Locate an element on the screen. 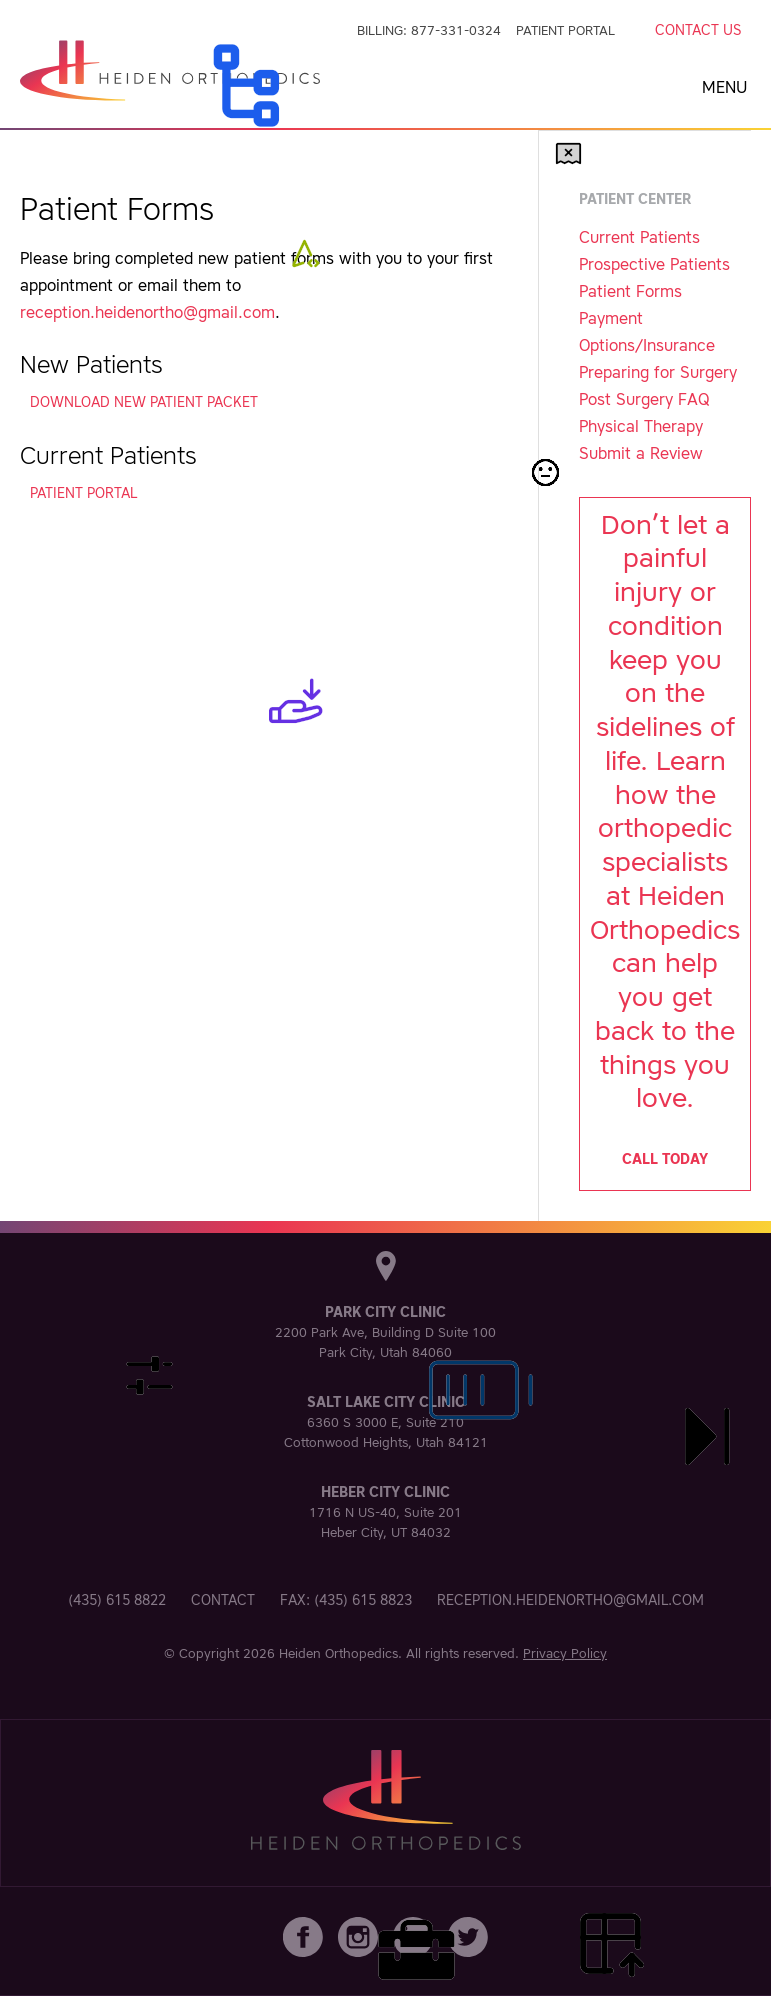  import data into a table is located at coordinates (610, 1943).